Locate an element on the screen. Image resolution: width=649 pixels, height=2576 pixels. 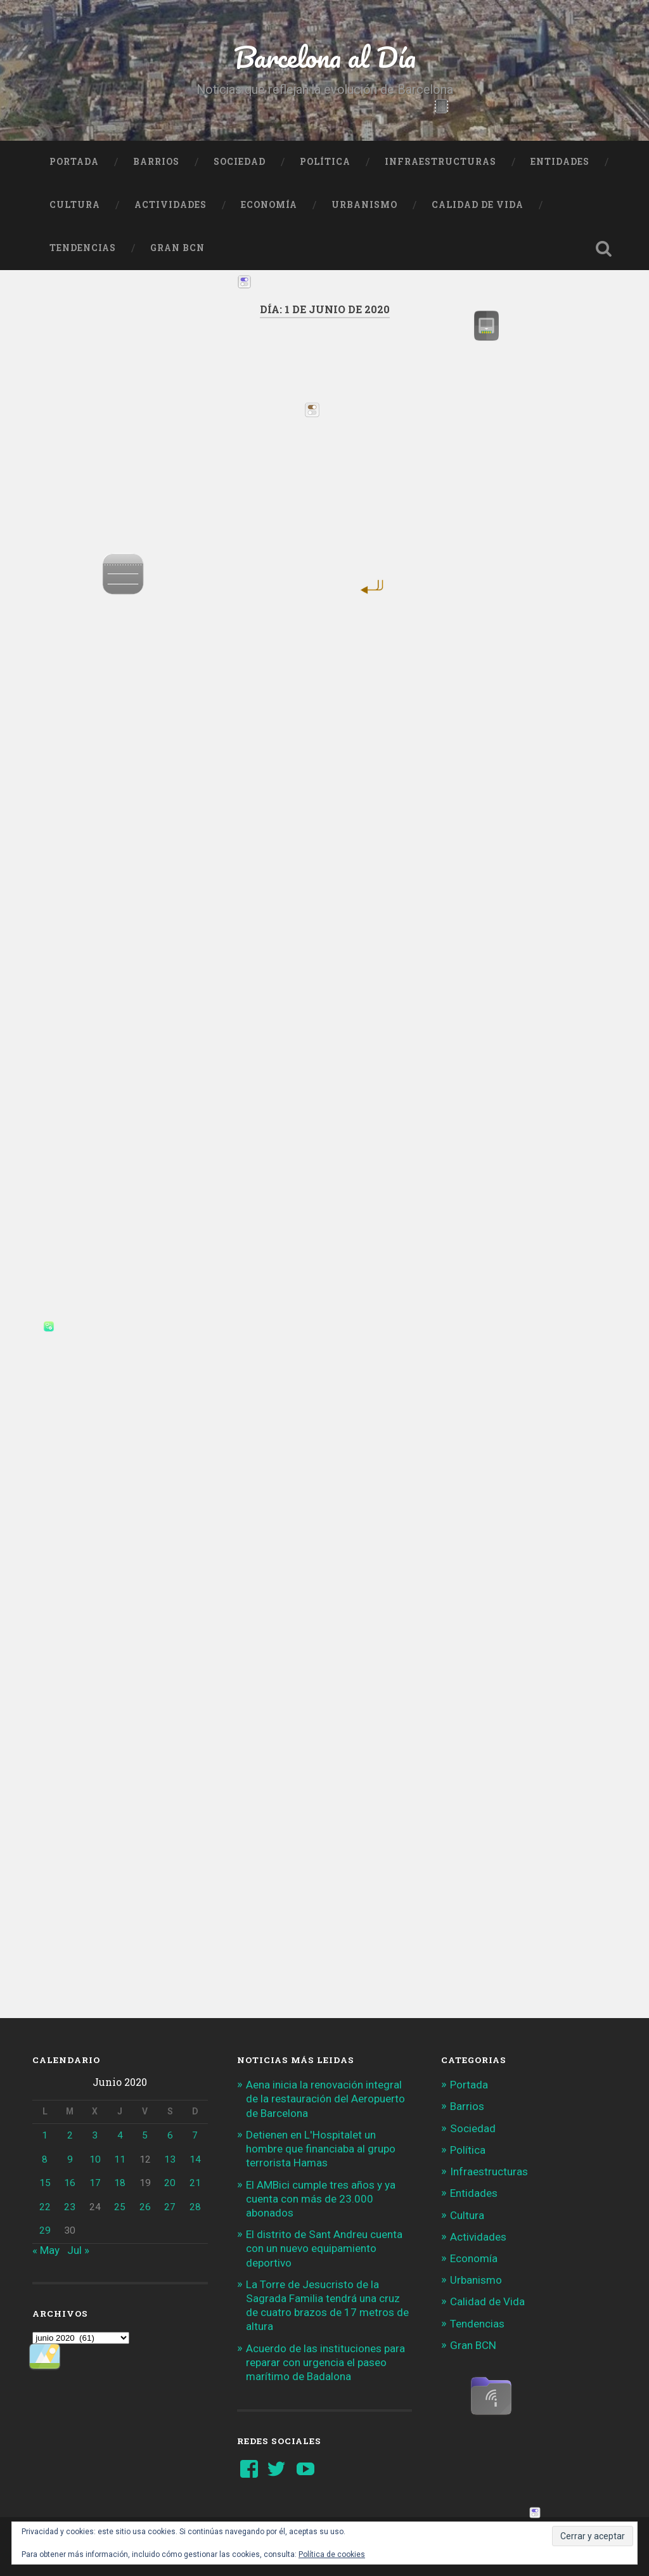
open input leap app for sharing keyboard and mouse between computers is located at coordinates (49, 1326).